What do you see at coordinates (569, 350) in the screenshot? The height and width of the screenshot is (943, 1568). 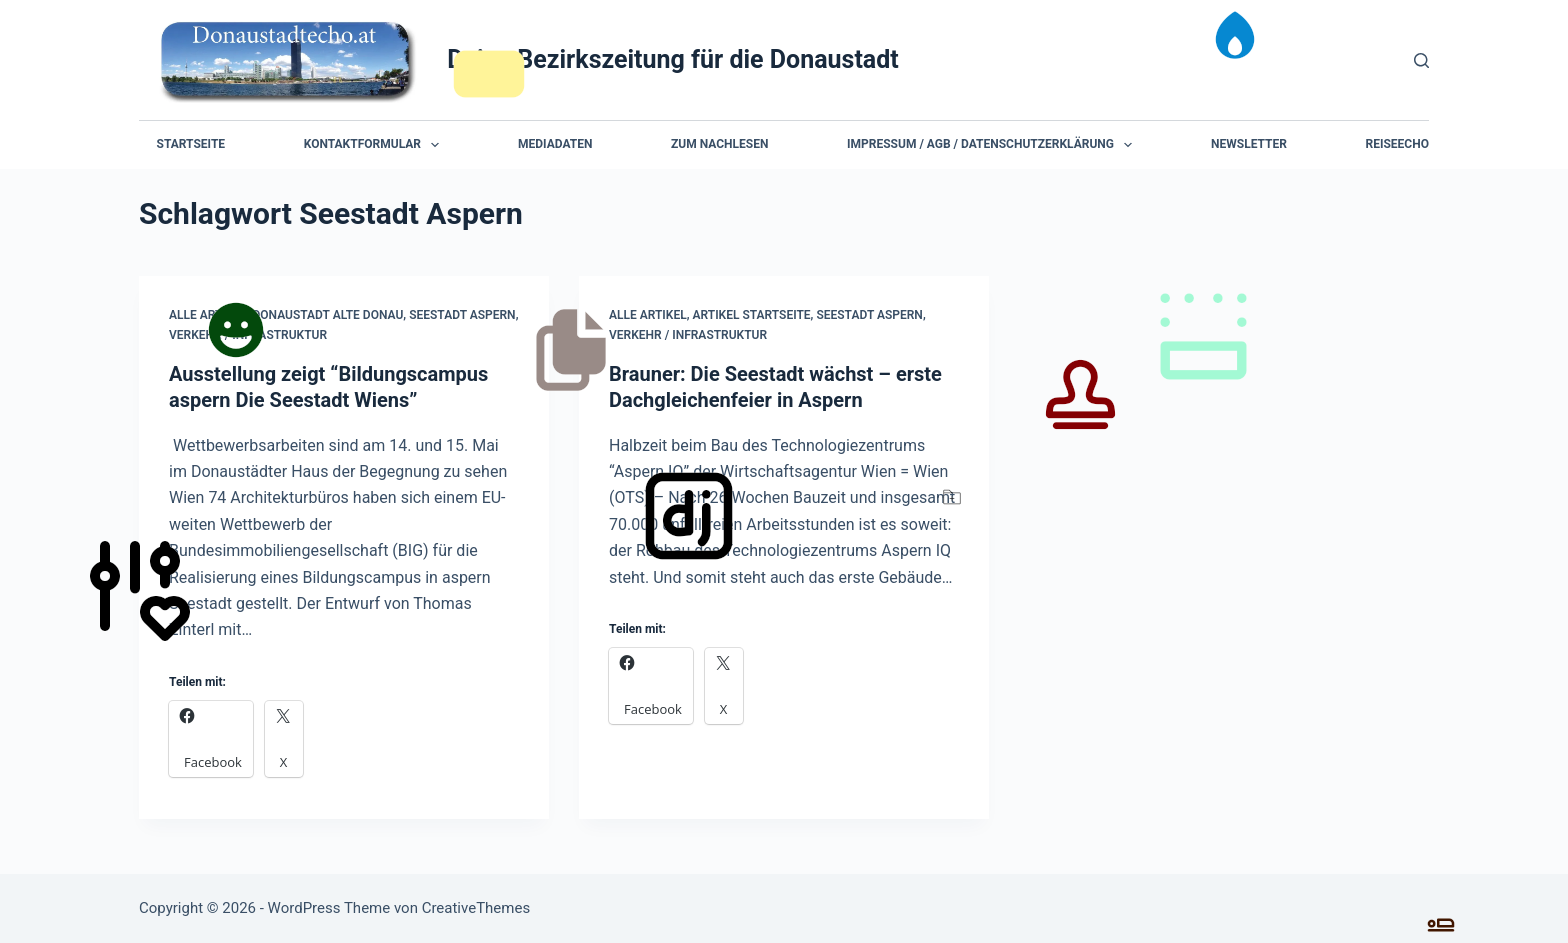 I see `access your files and documents` at bounding box center [569, 350].